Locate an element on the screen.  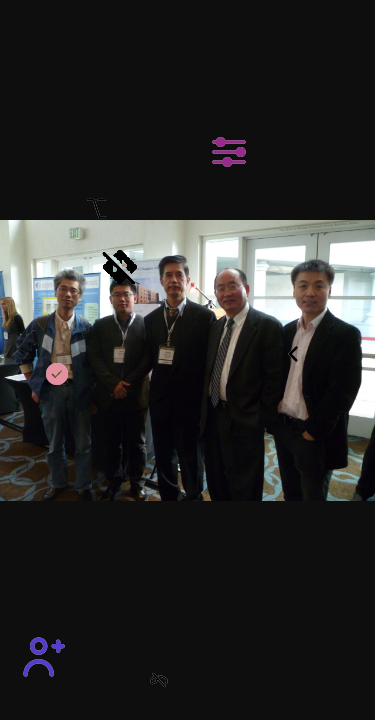
access settings or preferences is located at coordinates (229, 152).